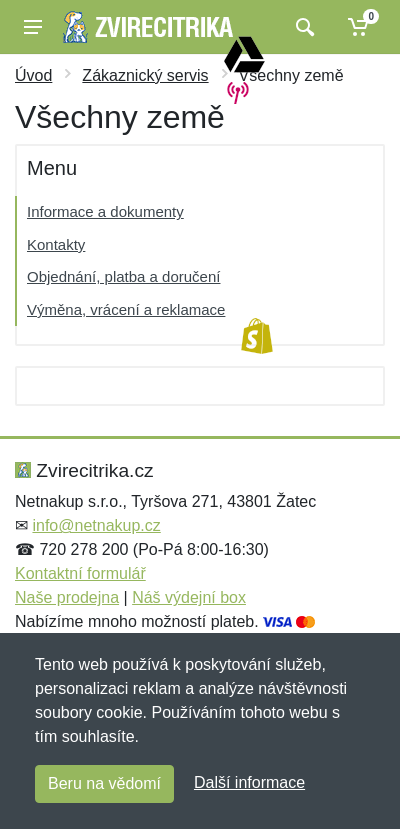 The width and height of the screenshot is (400, 829). I want to click on open shopify store dashboard, so click(257, 336).